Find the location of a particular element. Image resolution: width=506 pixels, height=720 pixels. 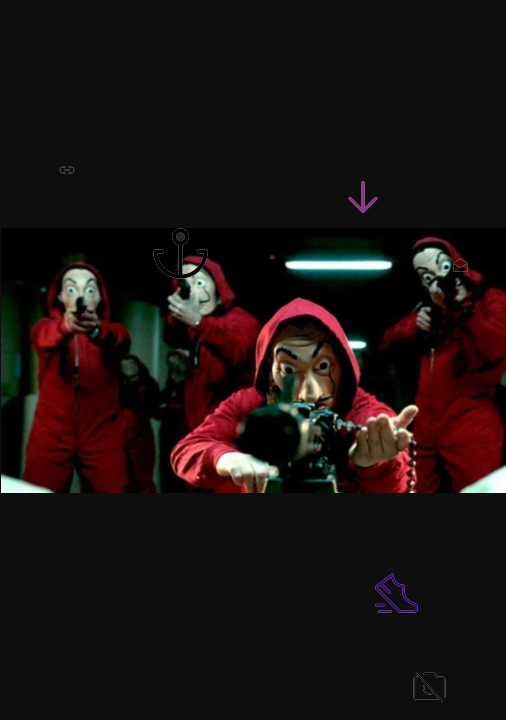

camera is disabled or unavailable is located at coordinates (429, 687).